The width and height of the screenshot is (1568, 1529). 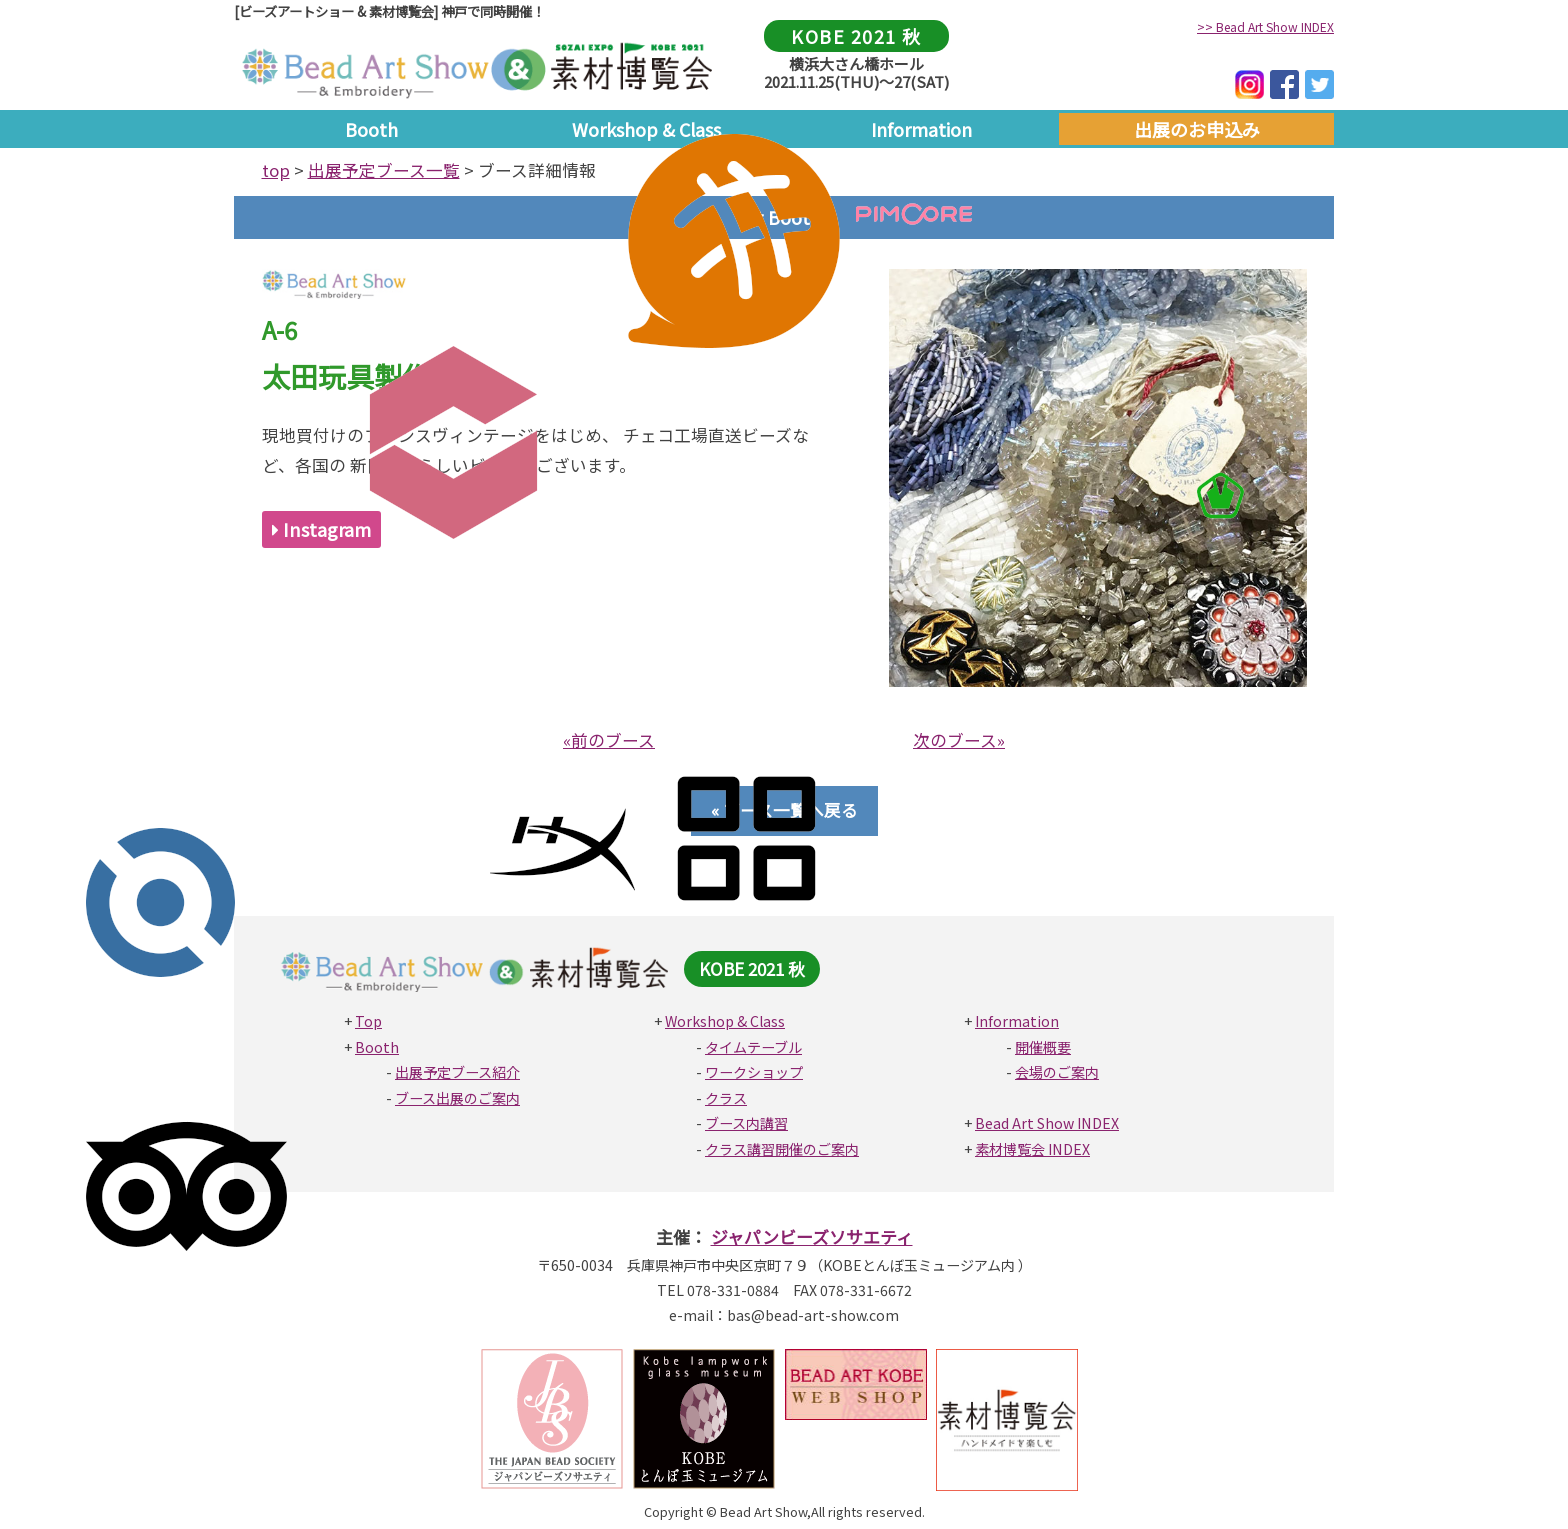 I want to click on open void linux application, so click(x=160, y=902).